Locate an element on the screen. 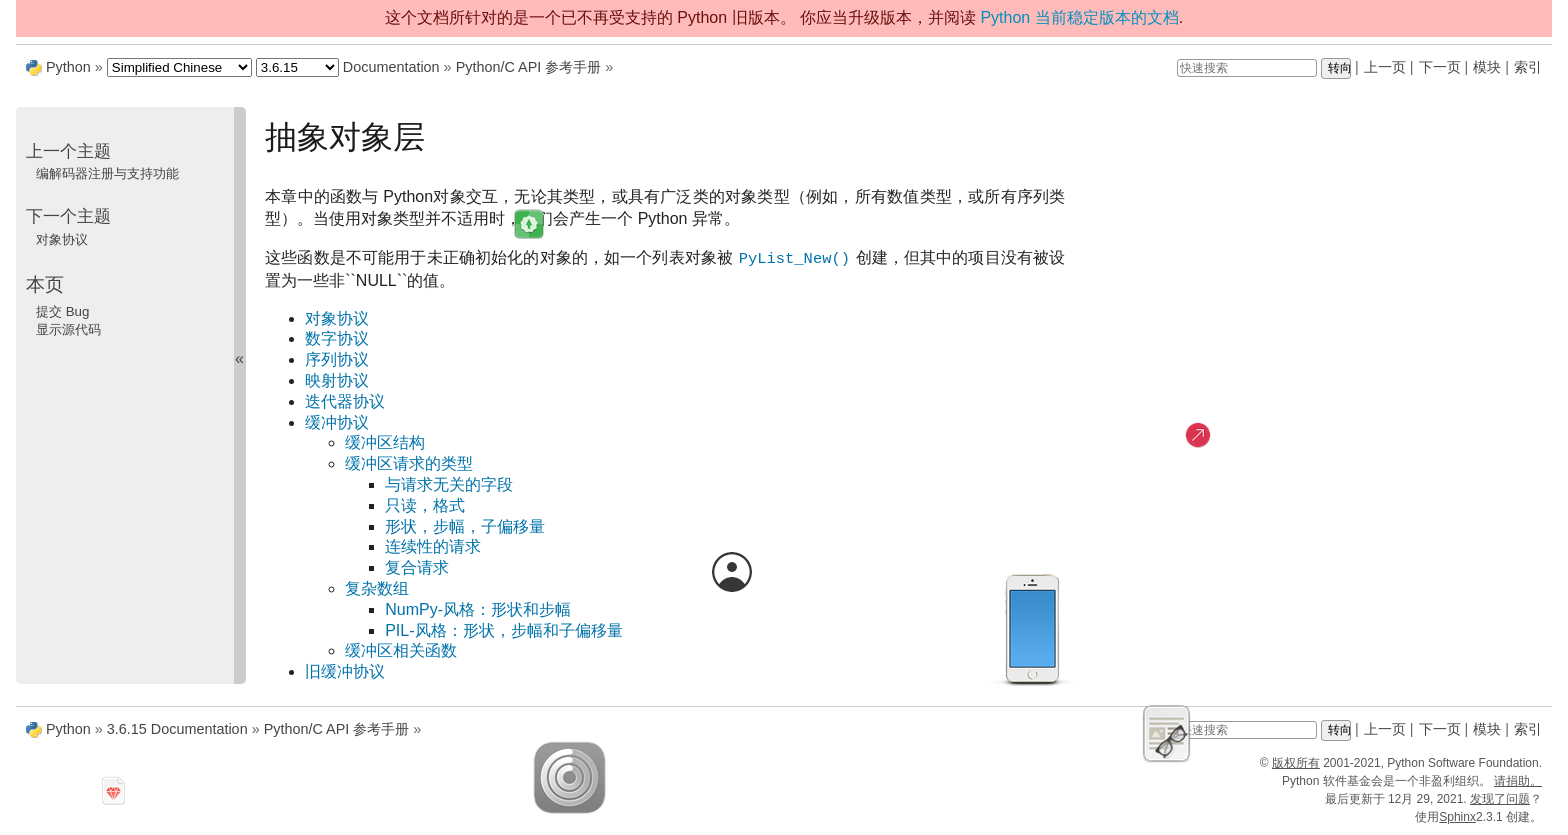 Image resolution: width=1568 pixels, height=835 pixels. check for operating system updates is located at coordinates (529, 224).